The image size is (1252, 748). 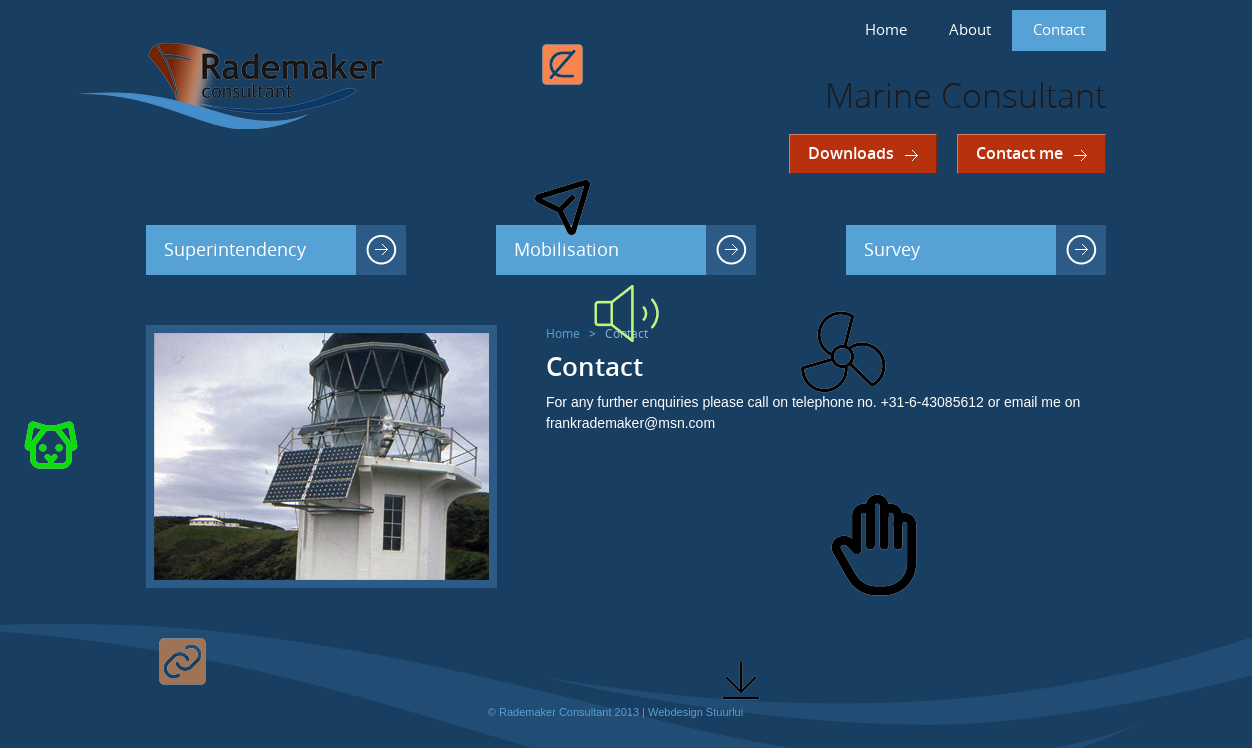 What do you see at coordinates (625, 313) in the screenshot?
I see `increase or adjust volume level` at bounding box center [625, 313].